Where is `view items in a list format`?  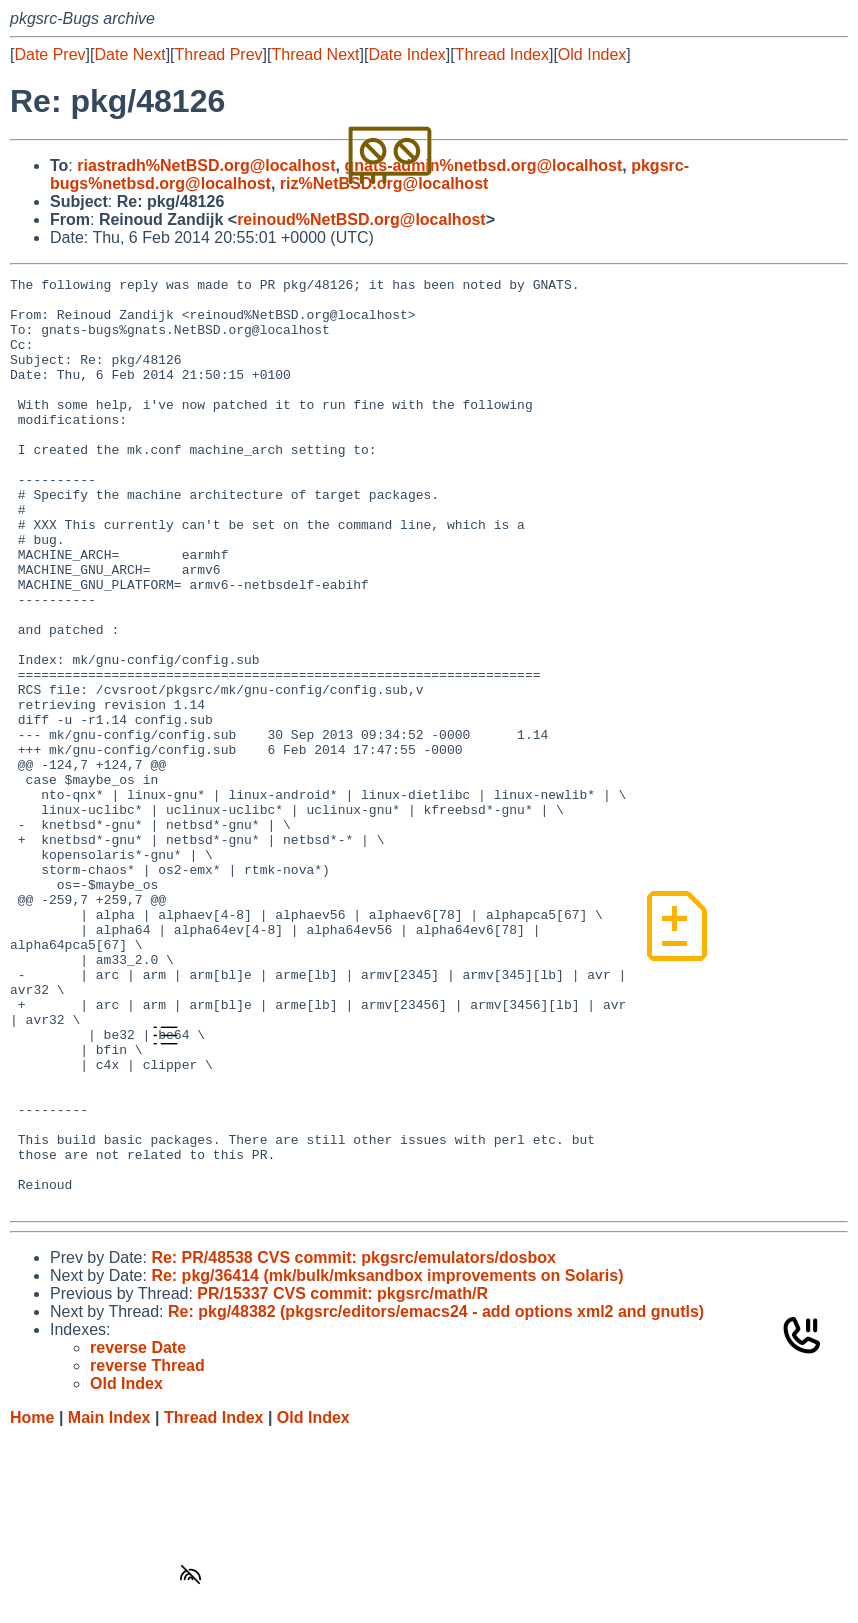
view items in a list format is located at coordinates (165, 1035).